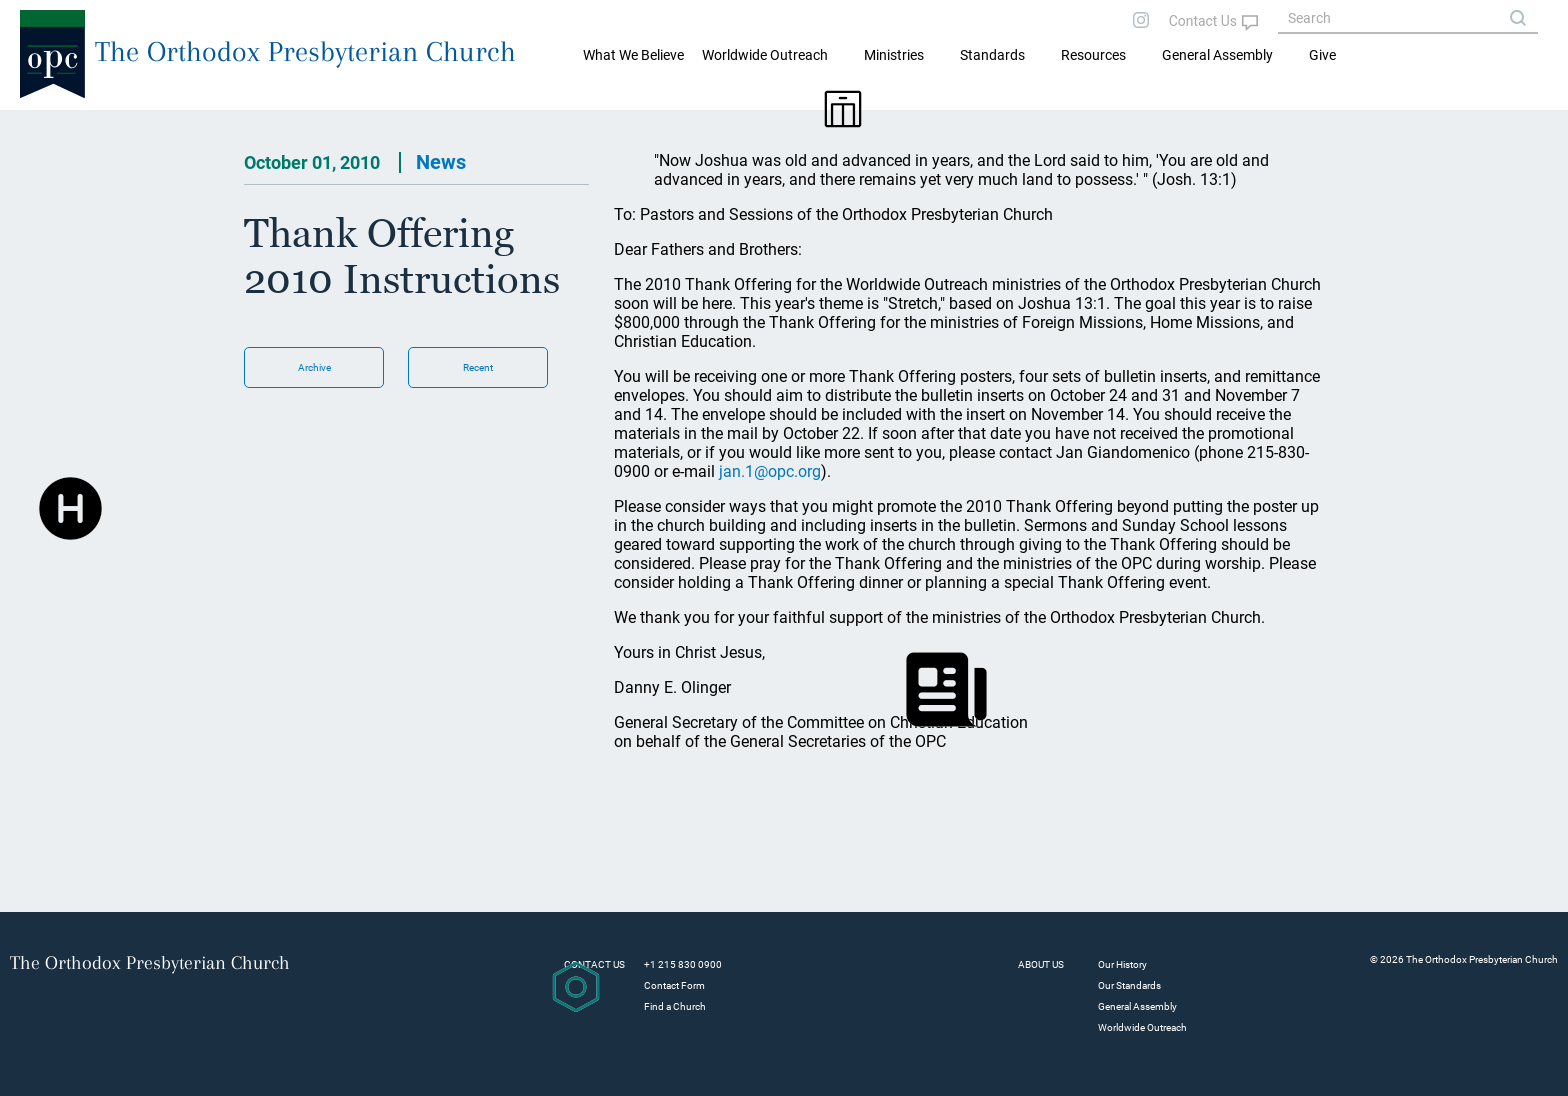 The height and width of the screenshot is (1096, 1568). I want to click on access settings or configuration options, so click(576, 987).